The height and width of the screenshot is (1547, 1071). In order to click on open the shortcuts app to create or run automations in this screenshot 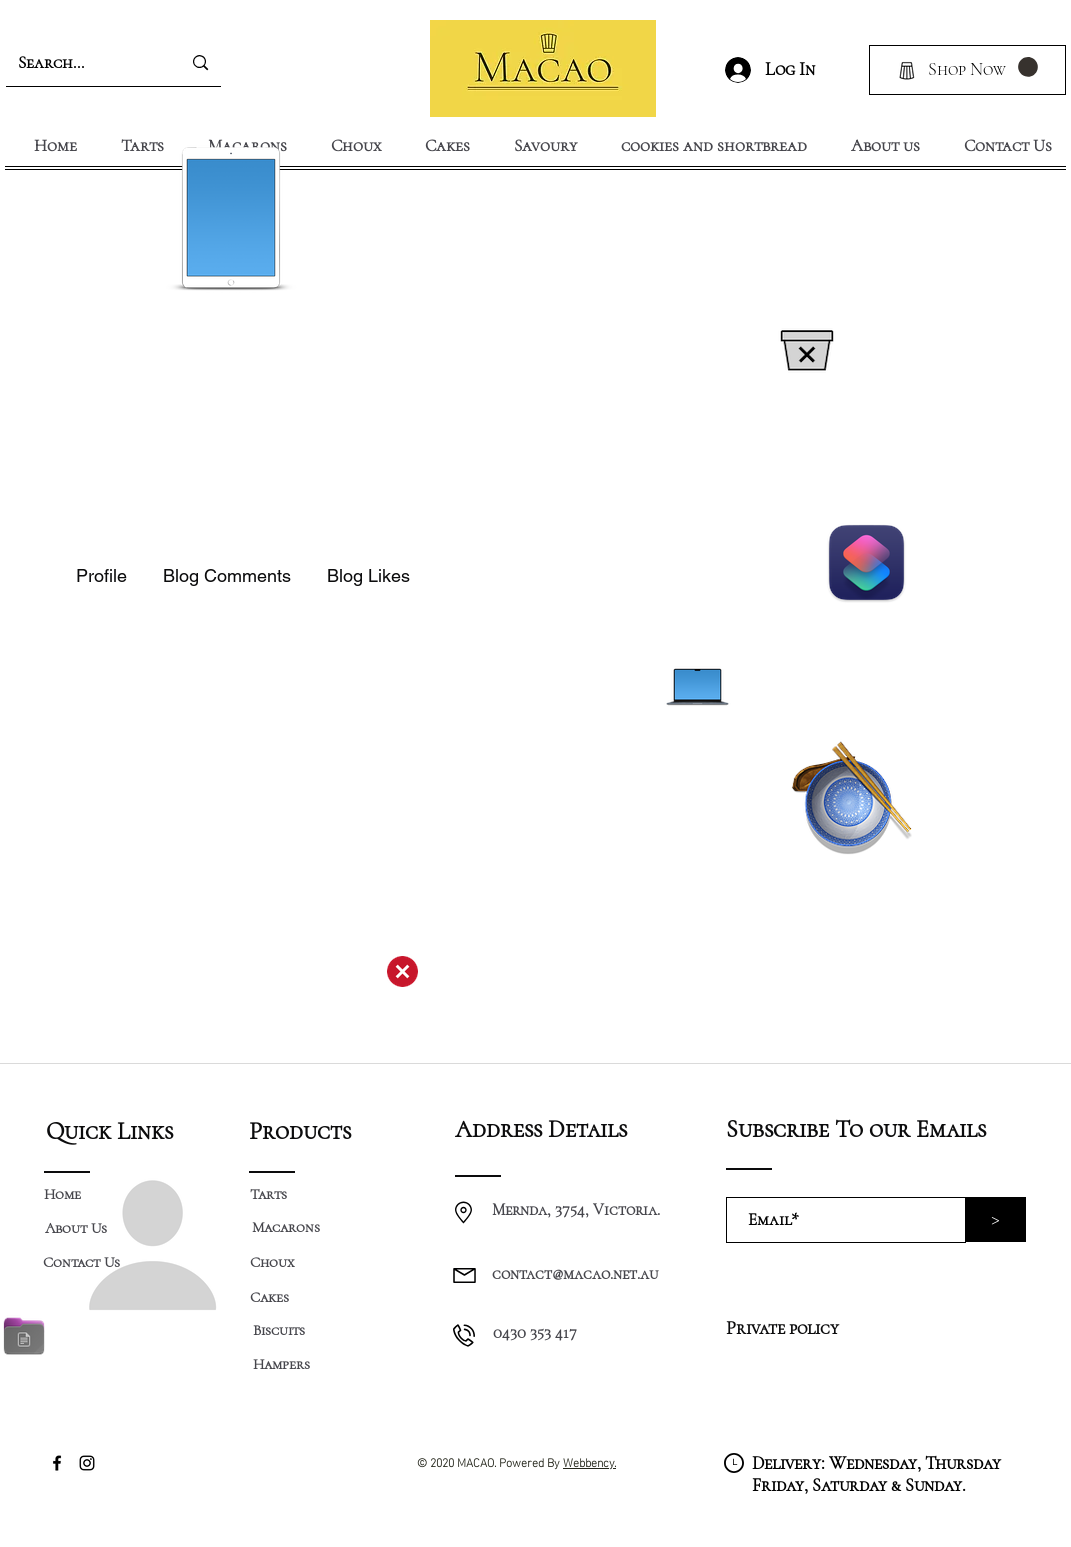, I will do `click(866, 562)`.